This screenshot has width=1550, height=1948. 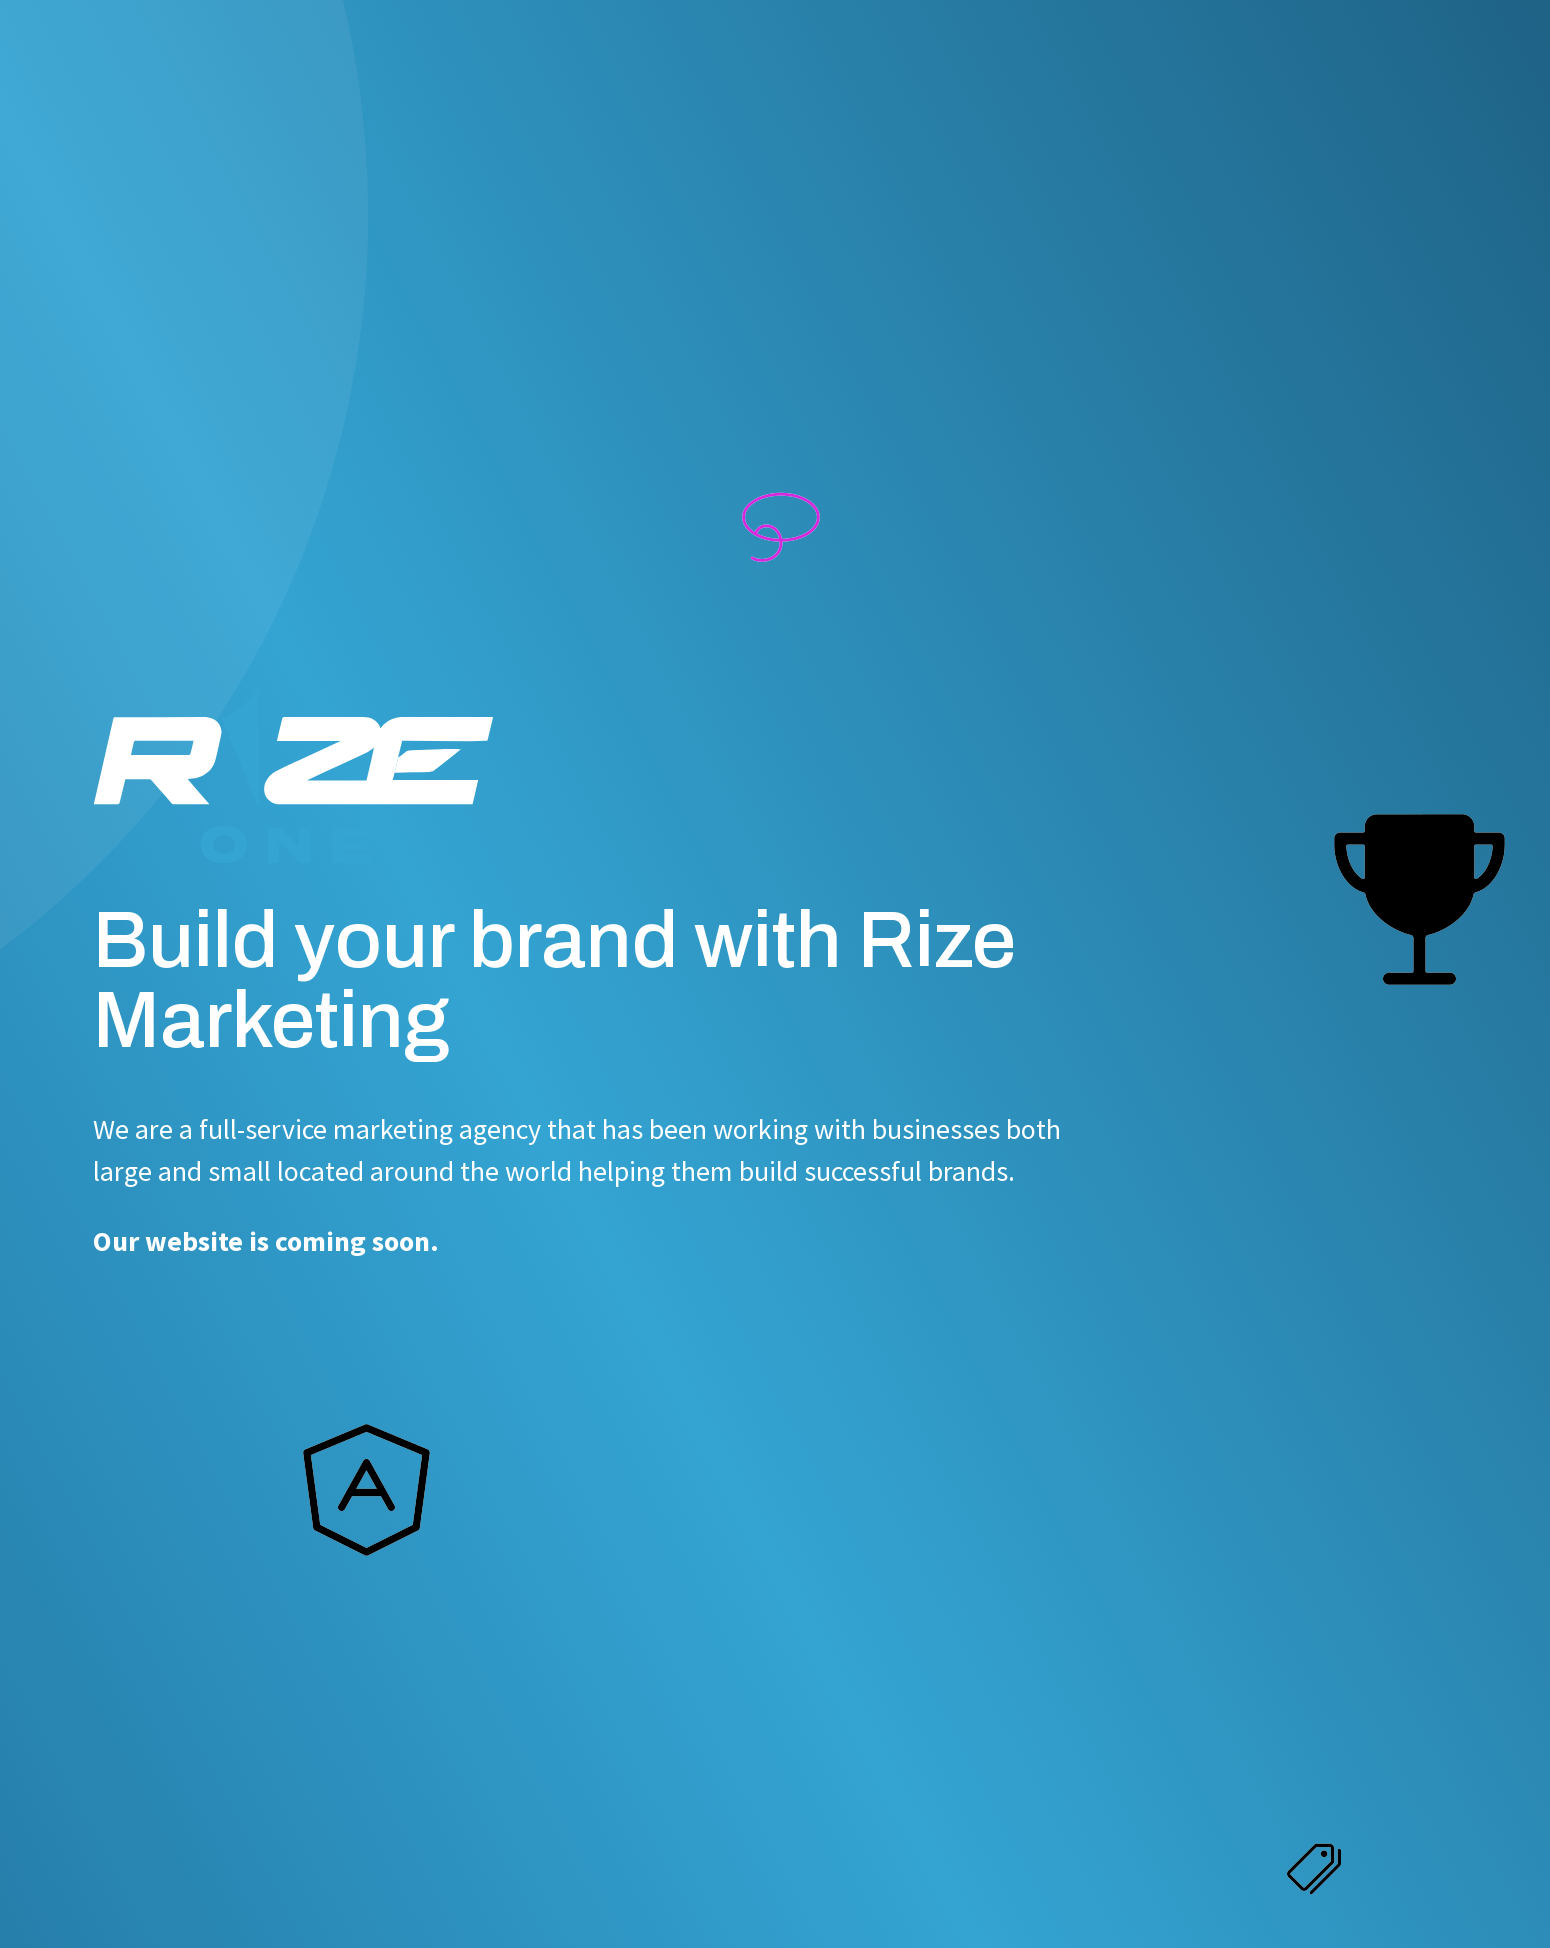 What do you see at coordinates (1419, 899) in the screenshot?
I see `view achievements or awards` at bounding box center [1419, 899].